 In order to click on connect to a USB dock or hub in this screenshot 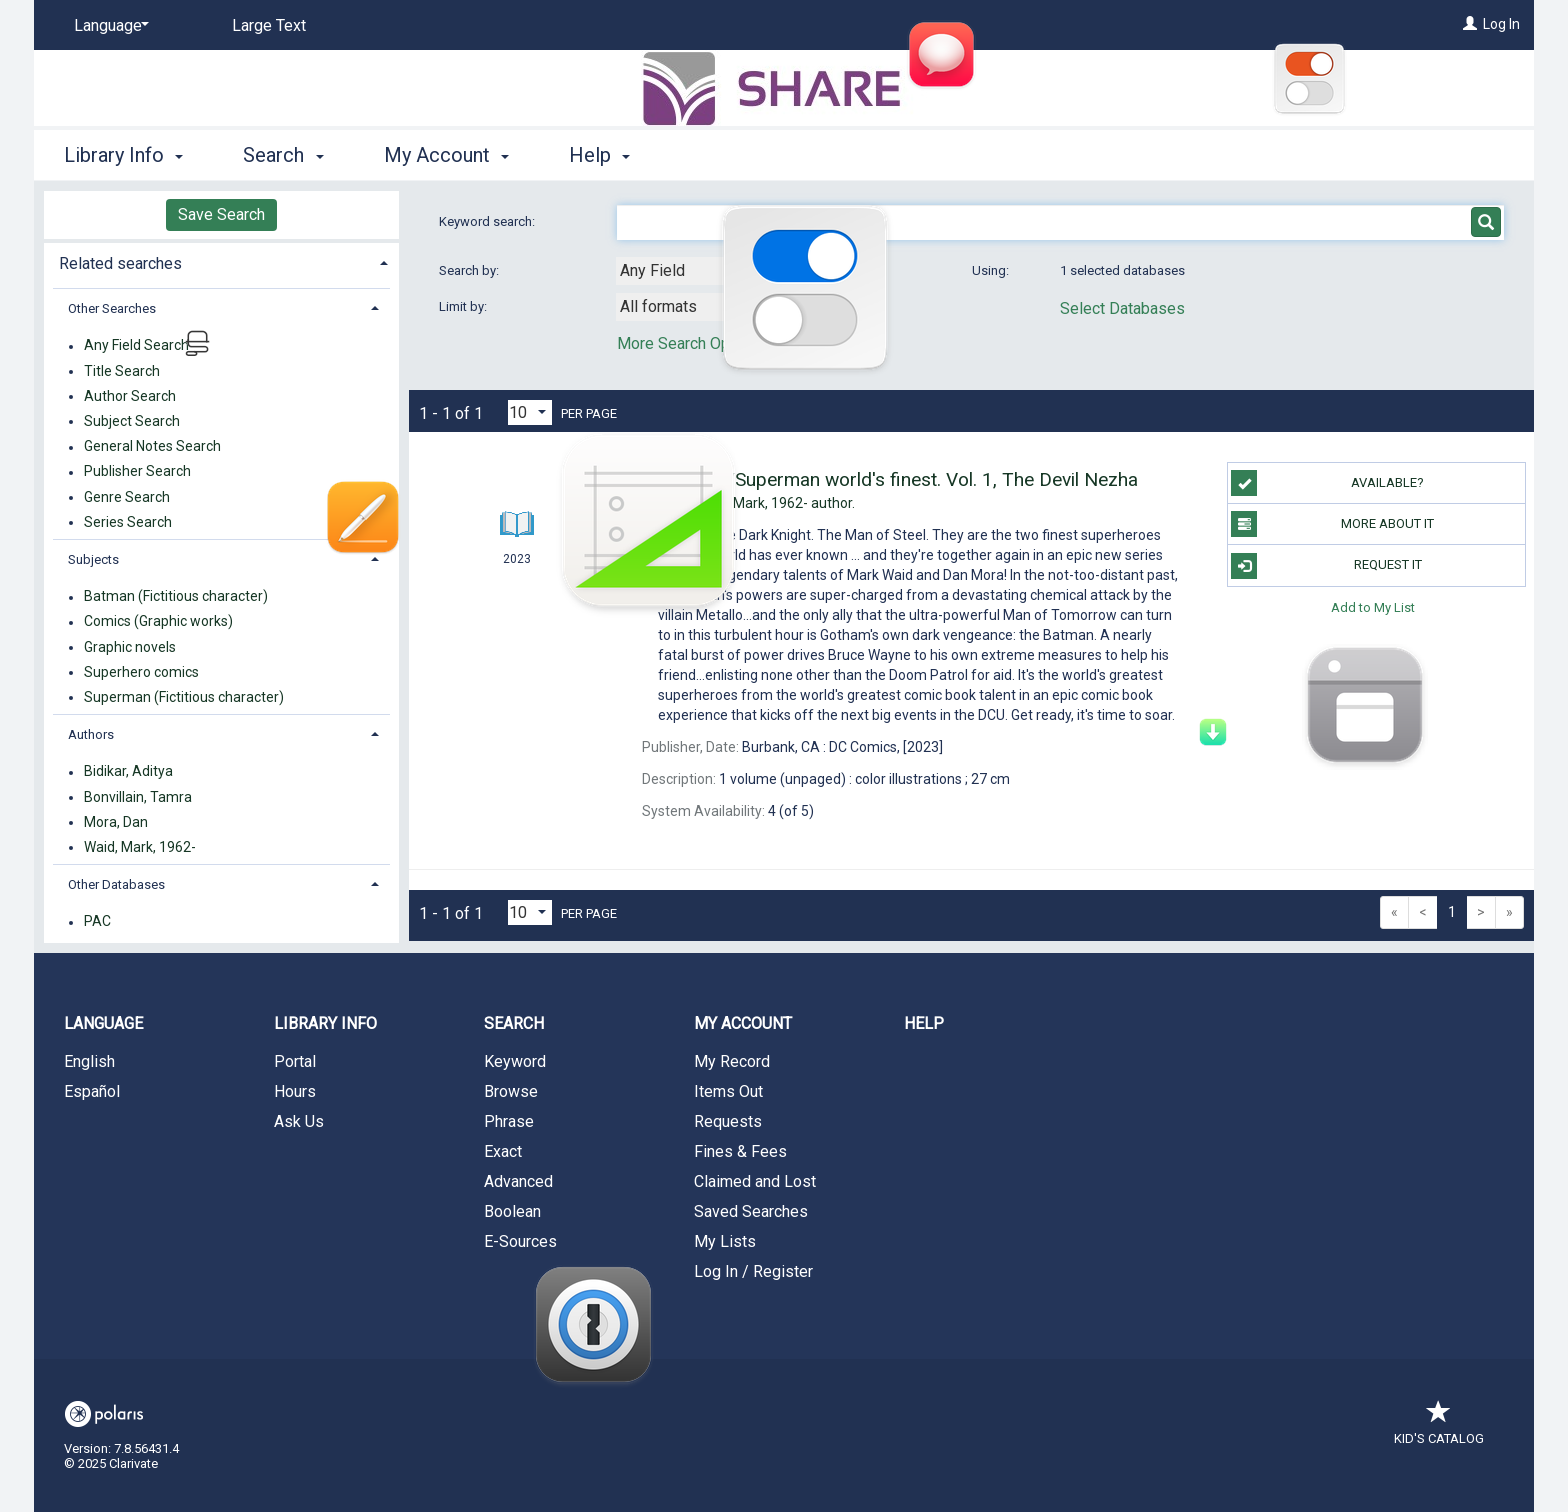, I will do `click(197, 342)`.